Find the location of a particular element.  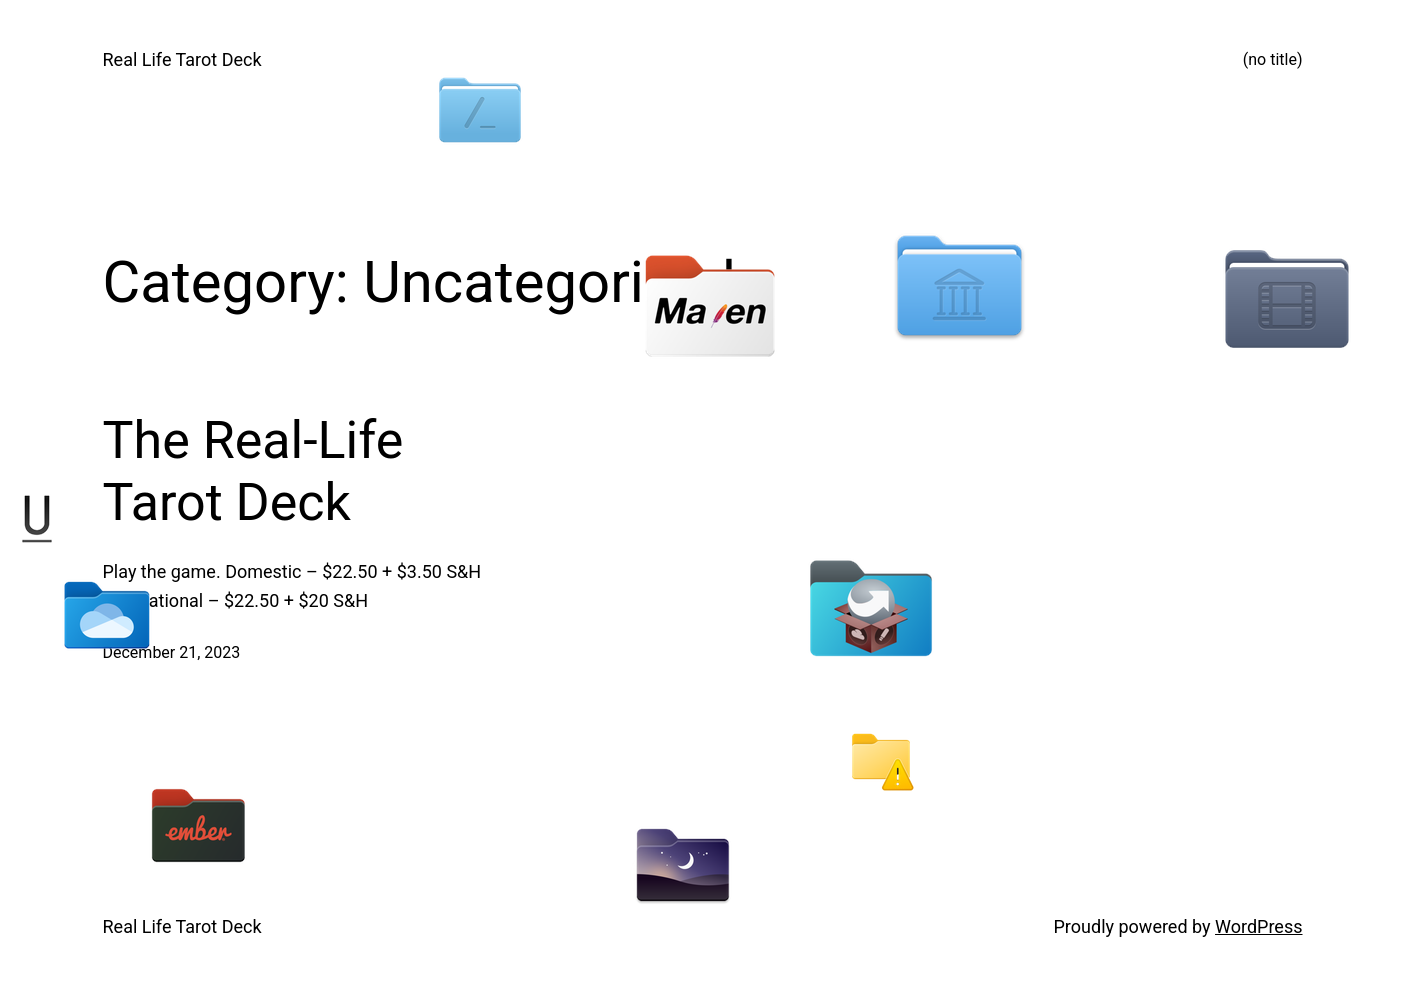

folder containing maven project files is located at coordinates (709, 309).